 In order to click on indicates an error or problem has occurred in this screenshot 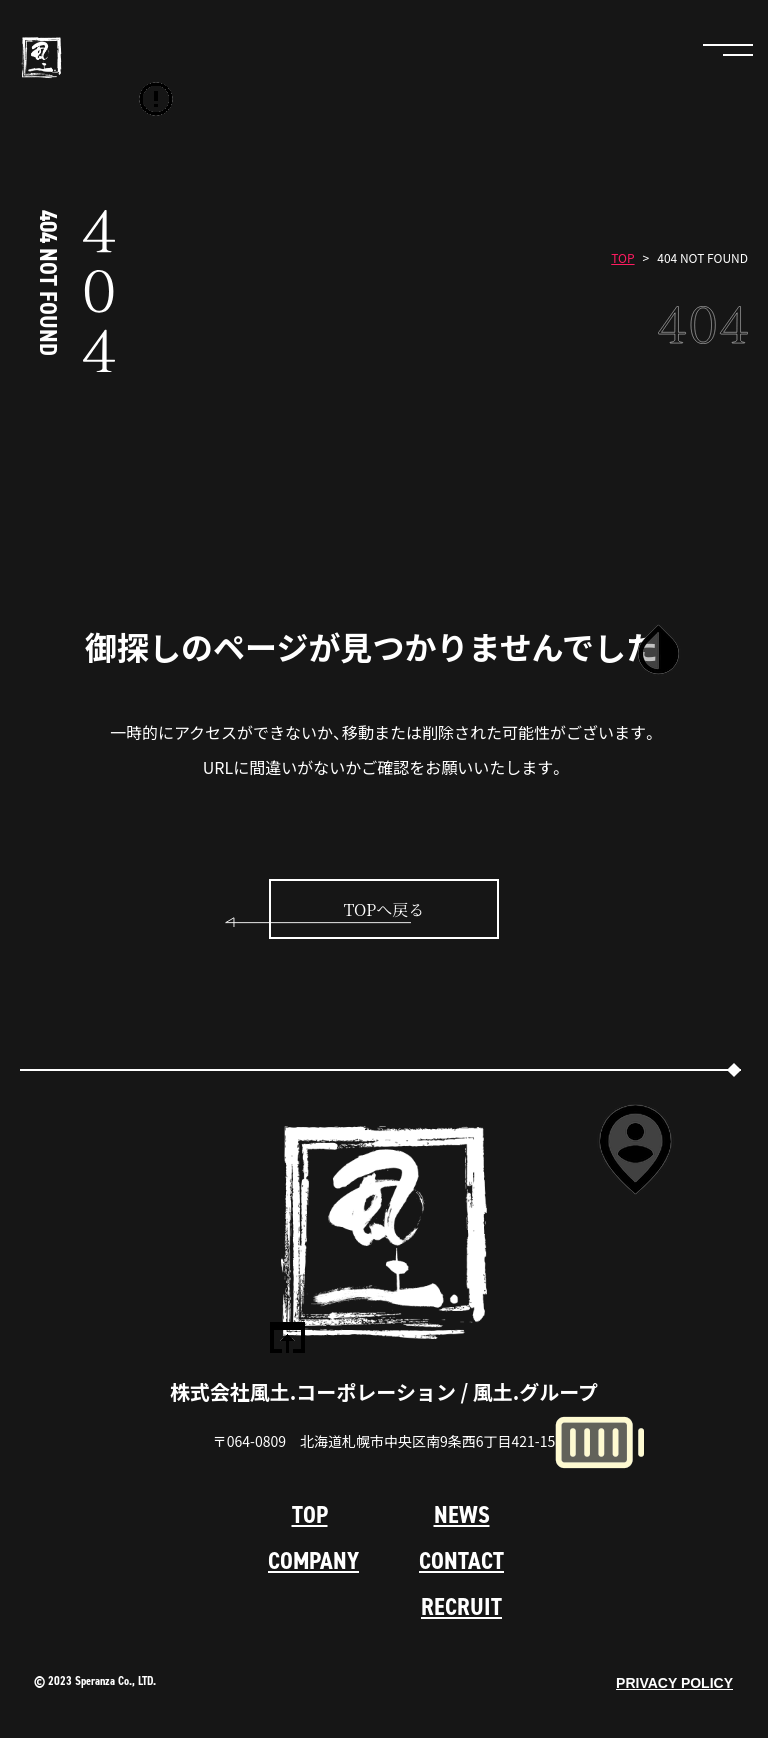, I will do `click(156, 99)`.